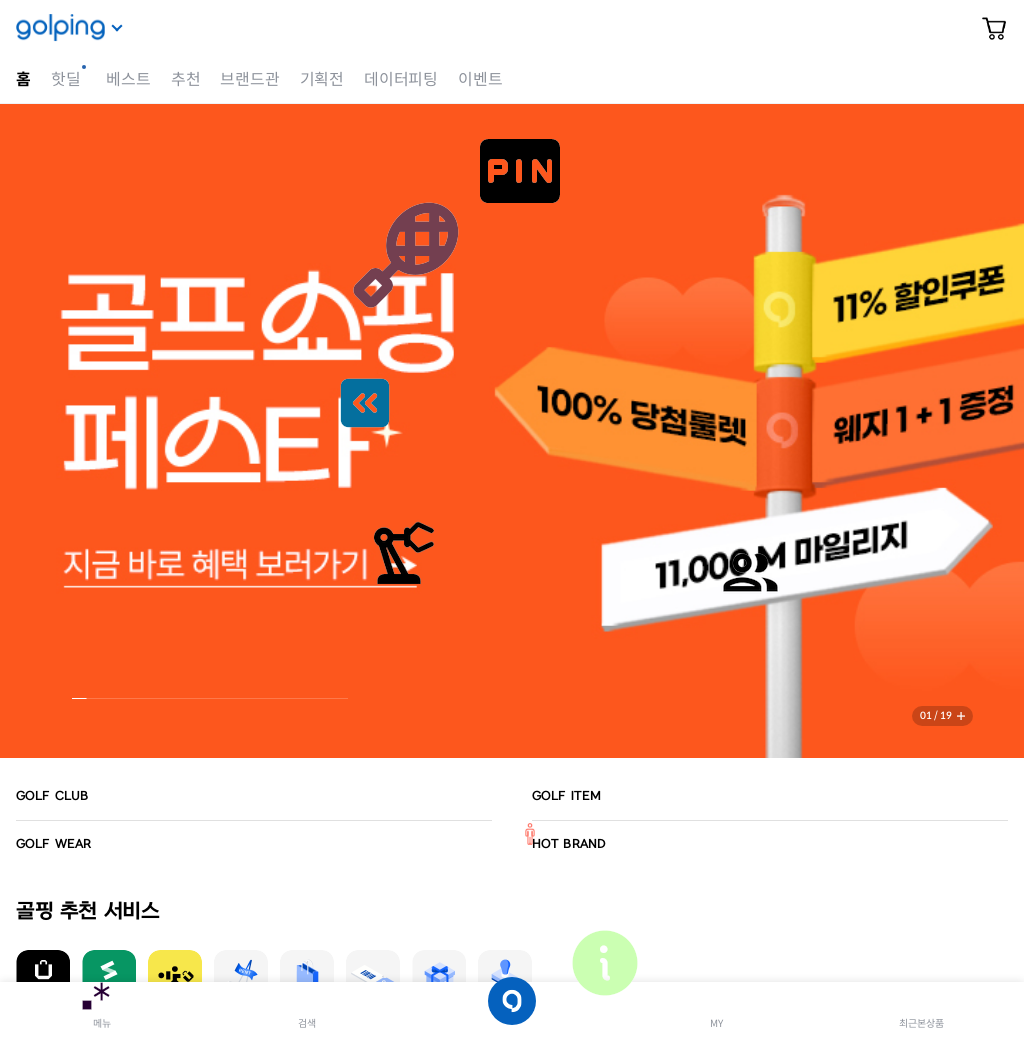  What do you see at coordinates (404, 554) in the screenshot?
I see `access manufacturing or industrial settings` at bounding box center [404, 554].